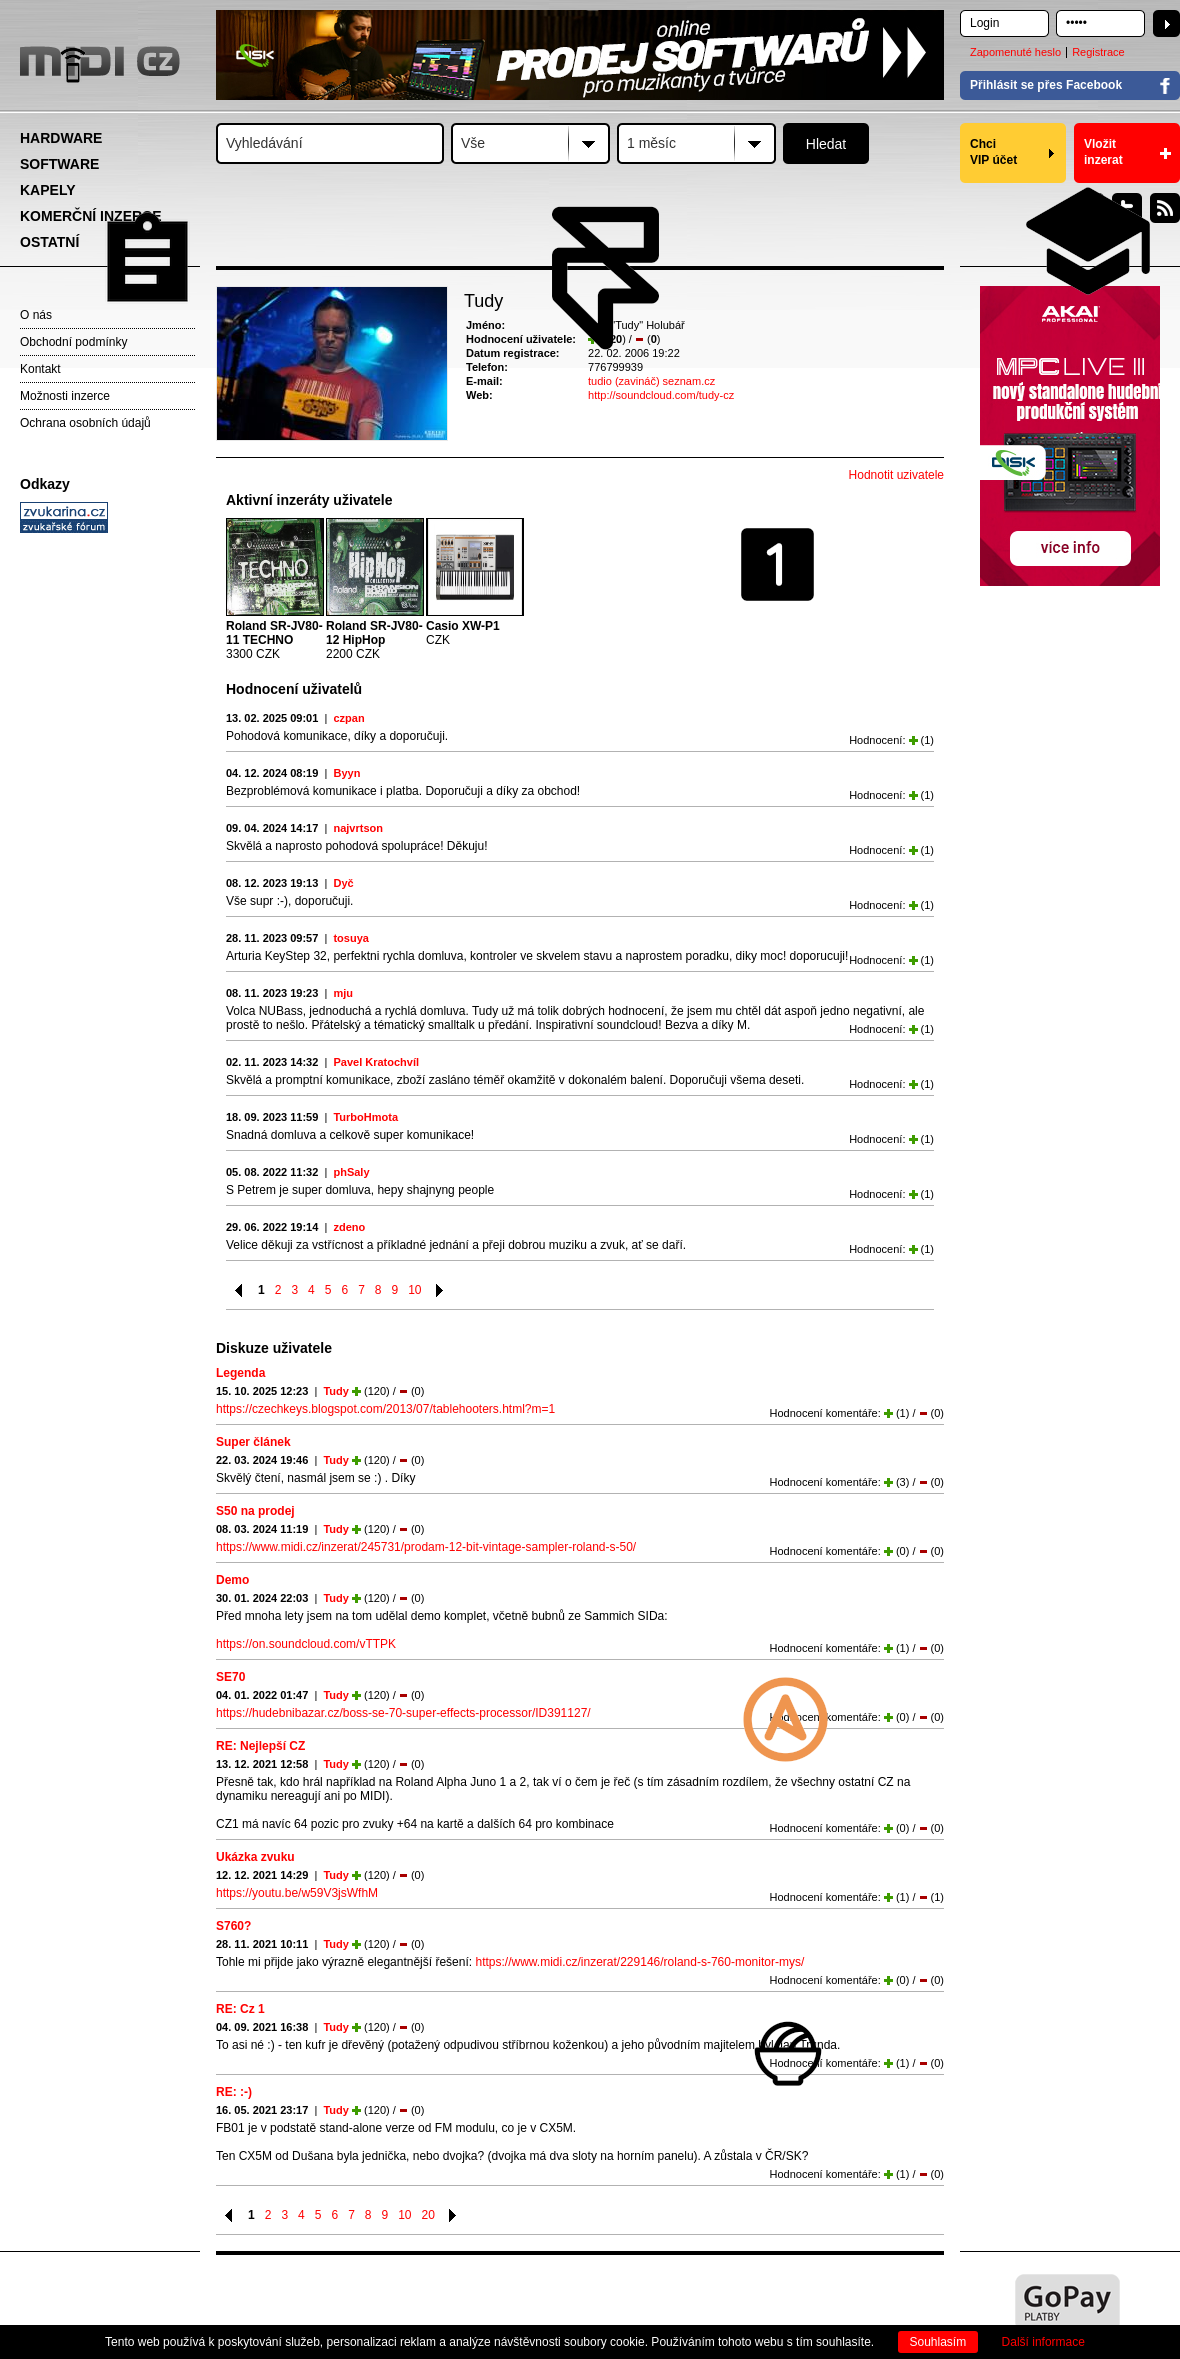 The height and width of the screenshot is (2359, 1180). Describe the element at coordinates (1088, 241) in the screenshot. I see `access education or learning features` at that location.